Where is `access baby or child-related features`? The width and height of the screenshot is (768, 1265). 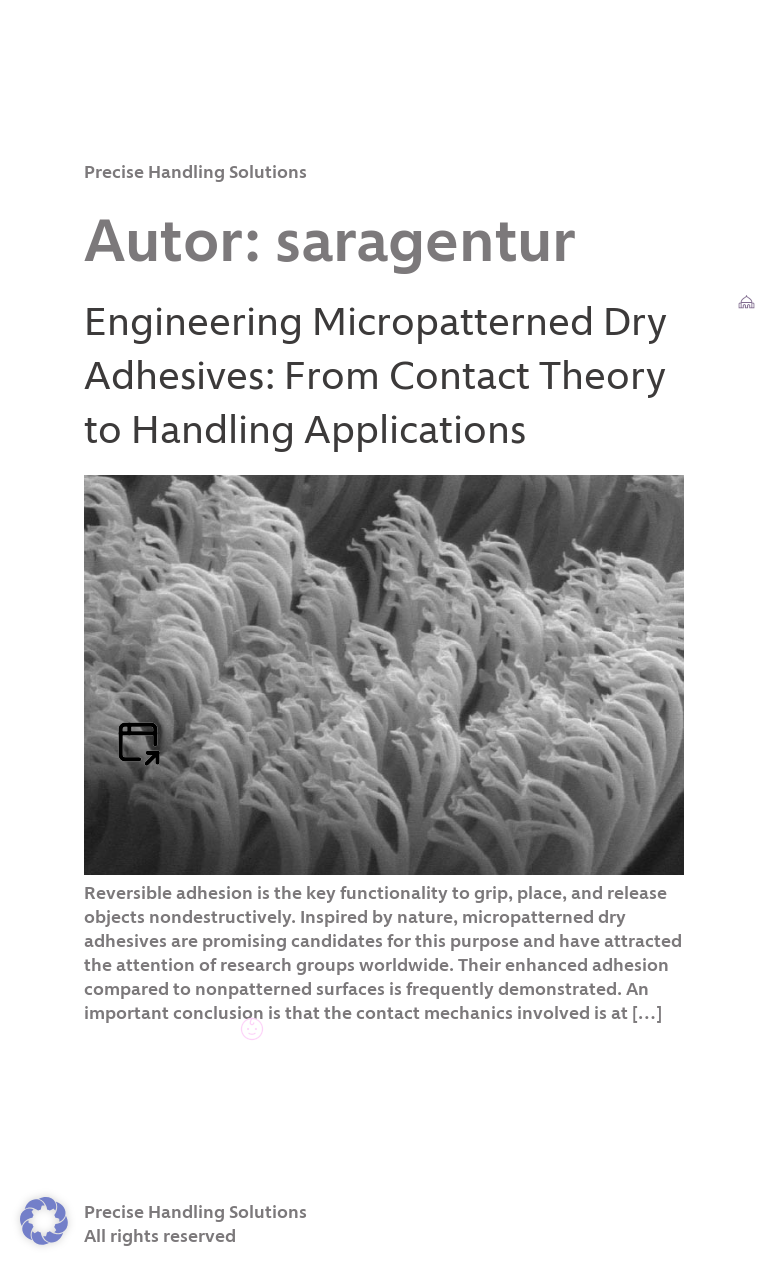 access baby or child-related features is located at coordinates (252, 1029).